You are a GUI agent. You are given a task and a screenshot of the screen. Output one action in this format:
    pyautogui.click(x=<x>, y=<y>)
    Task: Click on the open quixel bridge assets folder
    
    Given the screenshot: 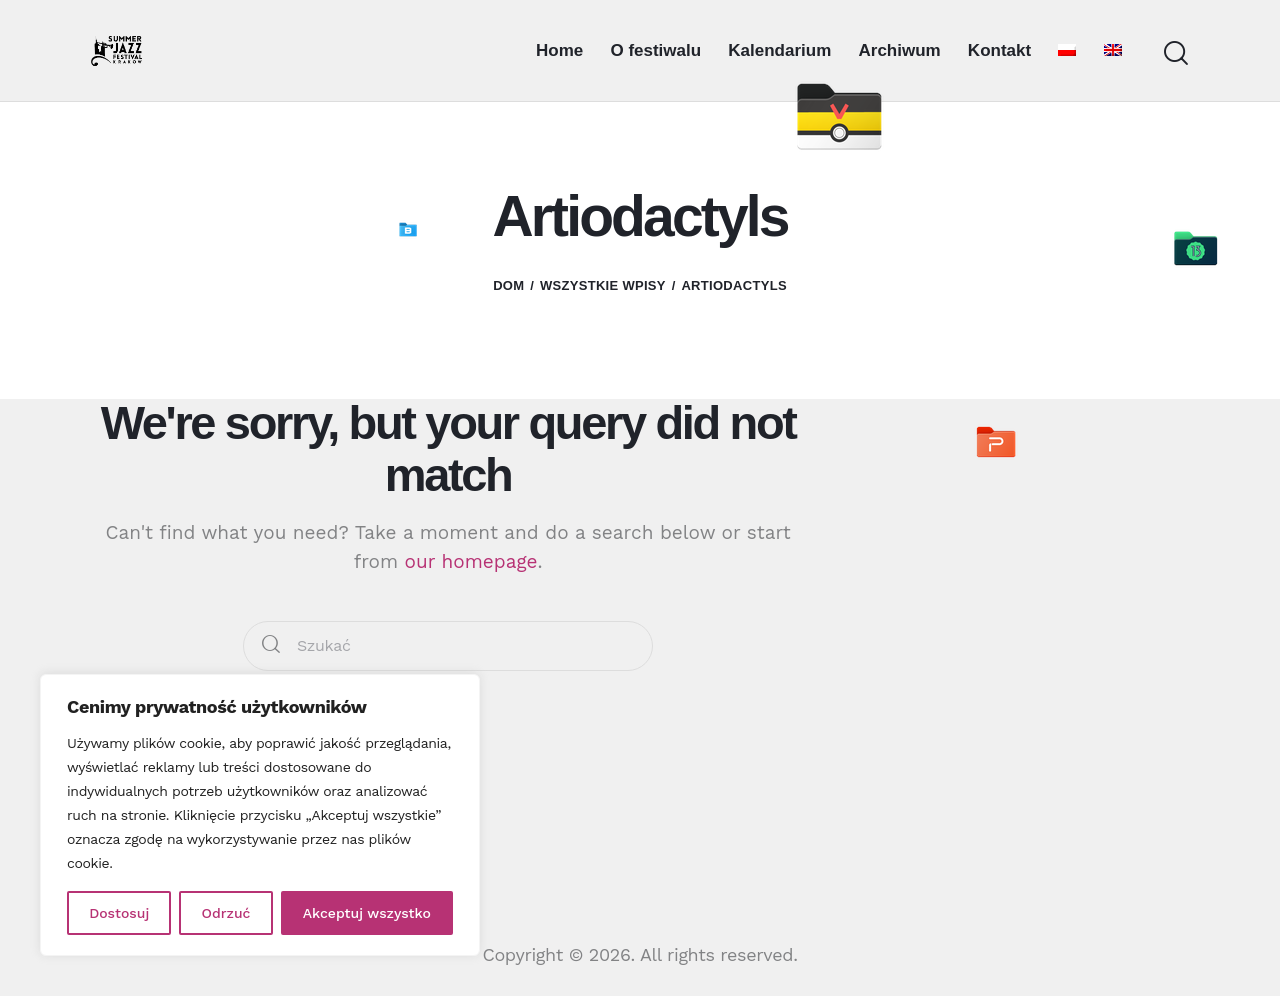 What is the action you would take?
    pyautogui.click(x=408, y=230)
    